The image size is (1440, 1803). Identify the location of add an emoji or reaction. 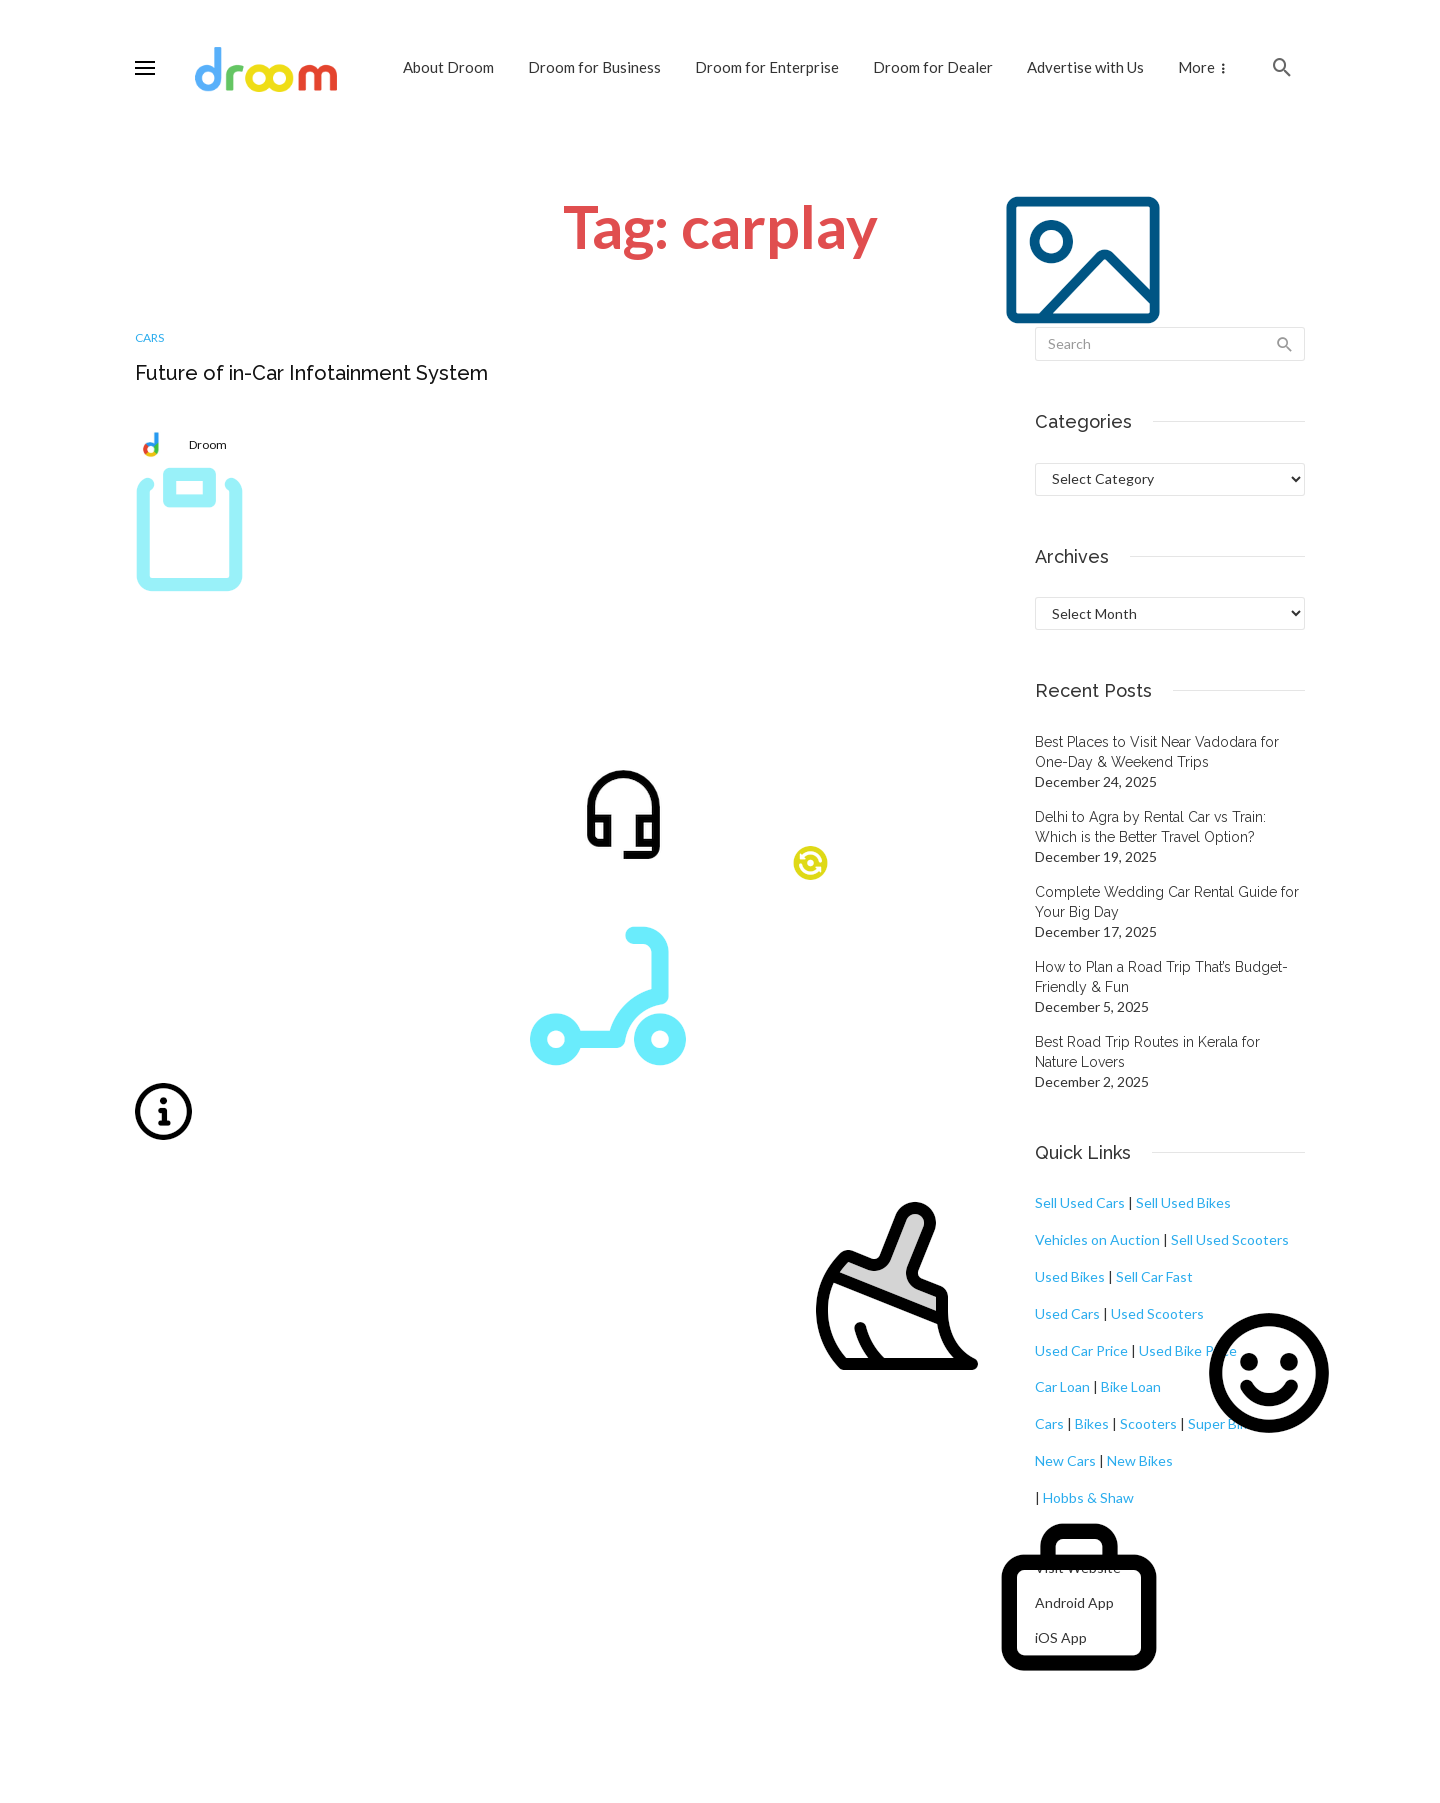
(1269, 1373).